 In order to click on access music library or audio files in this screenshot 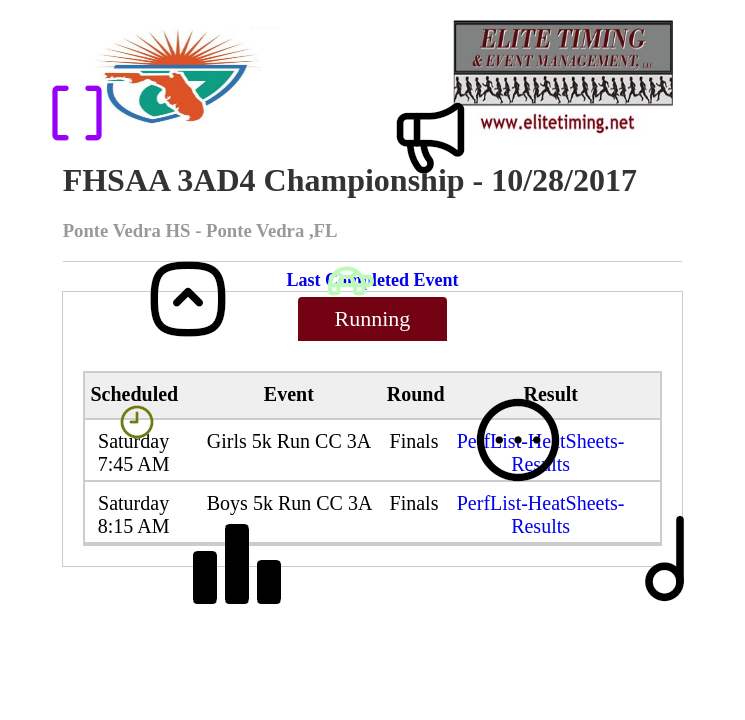, I will do `click(664, 558)`.